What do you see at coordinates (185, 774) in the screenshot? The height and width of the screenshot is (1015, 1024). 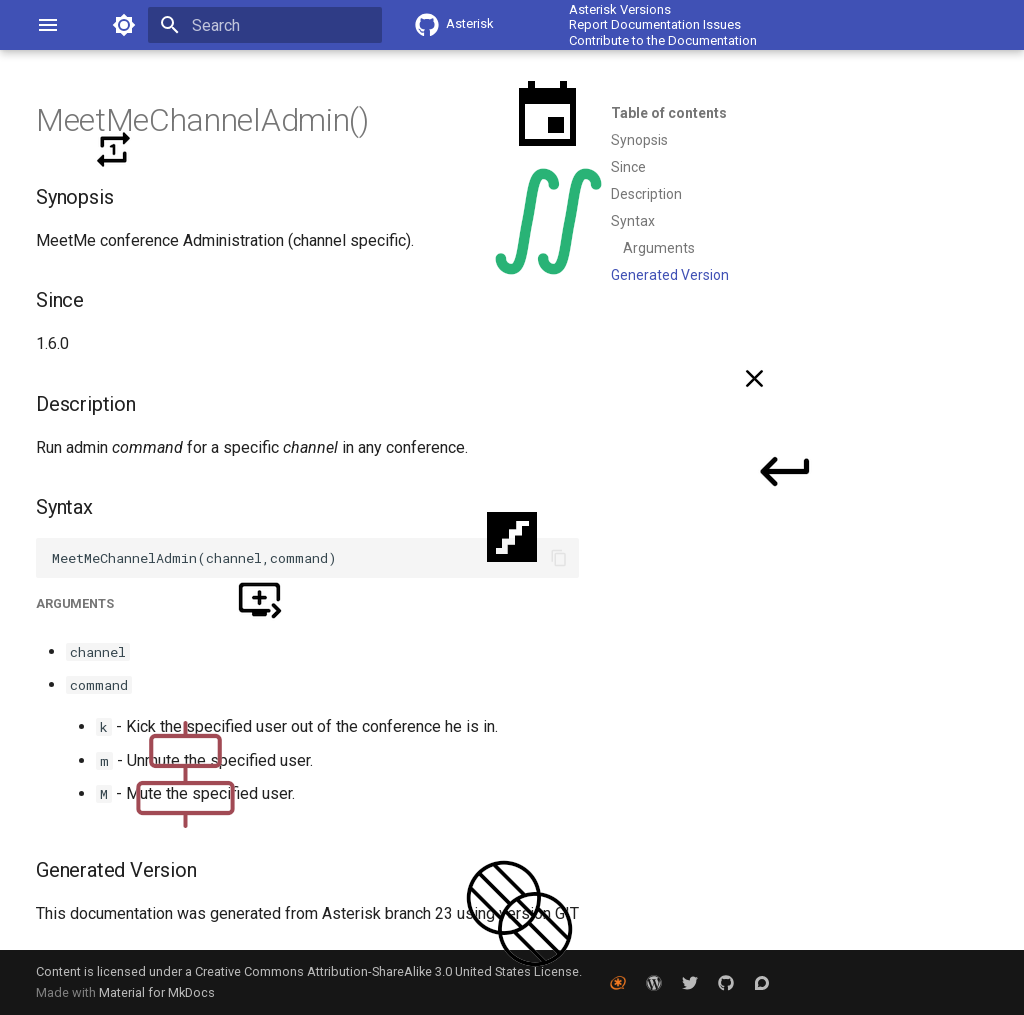 I see `align objects to horizontal center` at bounding box center [185, 774].